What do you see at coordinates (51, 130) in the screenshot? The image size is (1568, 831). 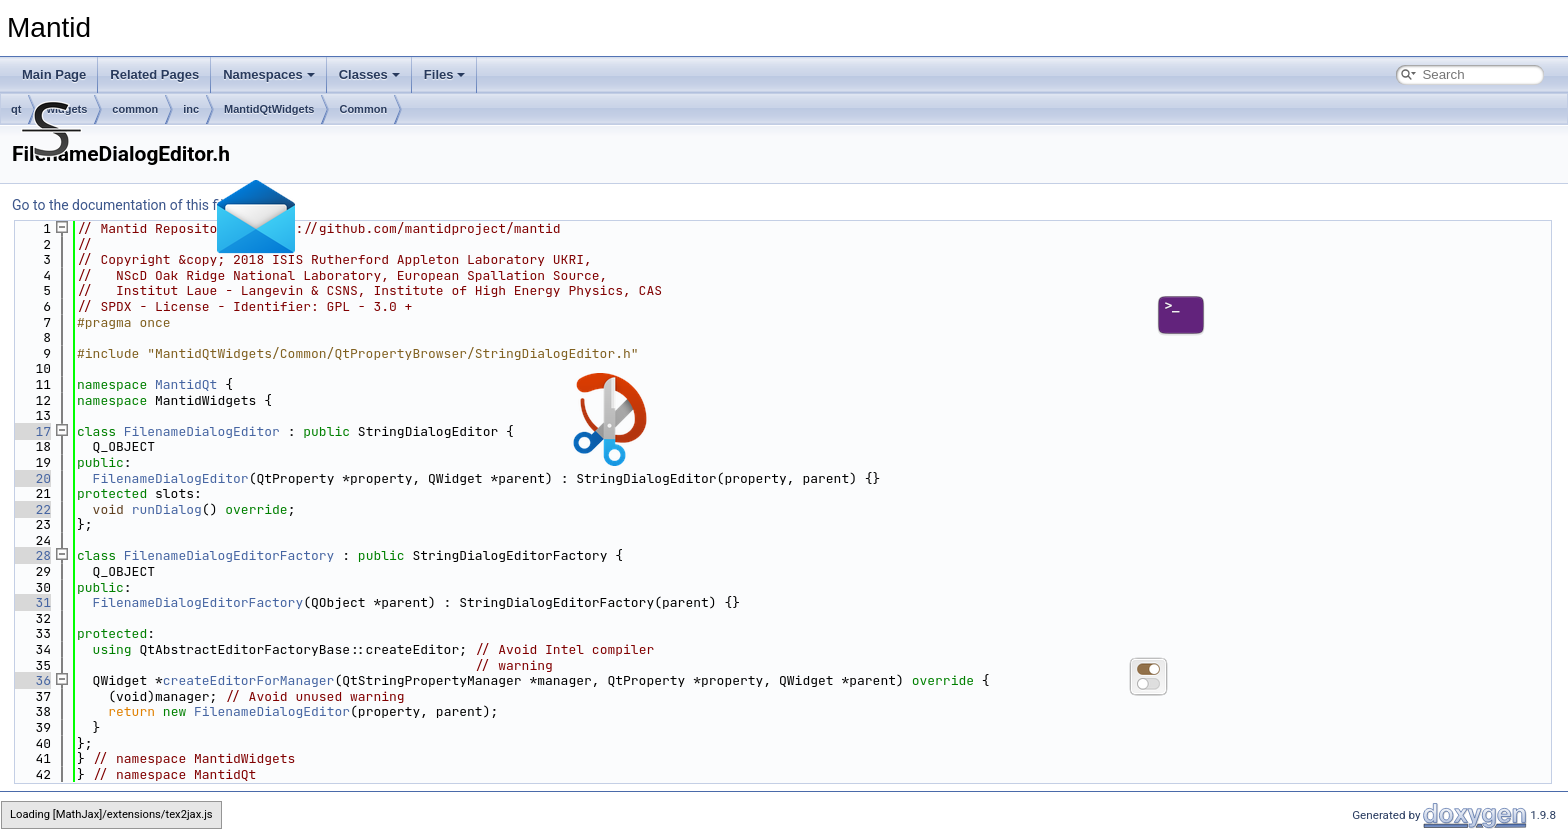 I see `apply strikethrough formatting to selected text` at bounding box center [51, 130].